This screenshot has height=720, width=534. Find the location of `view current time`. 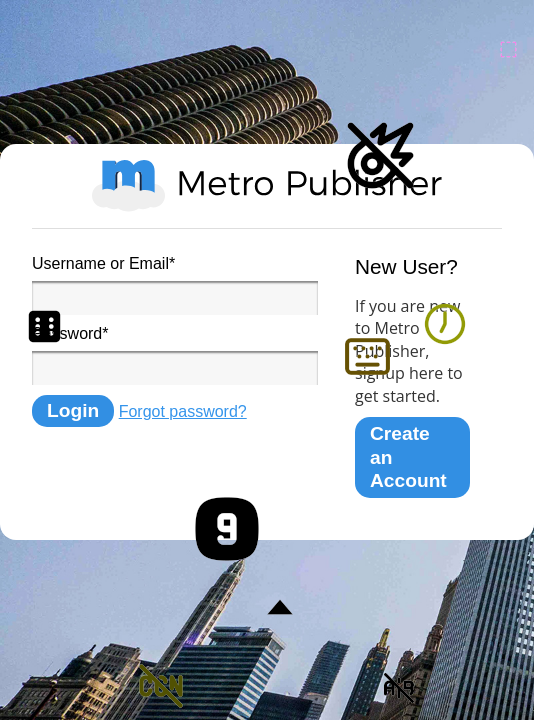

view current time is located at coordinates (445, 324).